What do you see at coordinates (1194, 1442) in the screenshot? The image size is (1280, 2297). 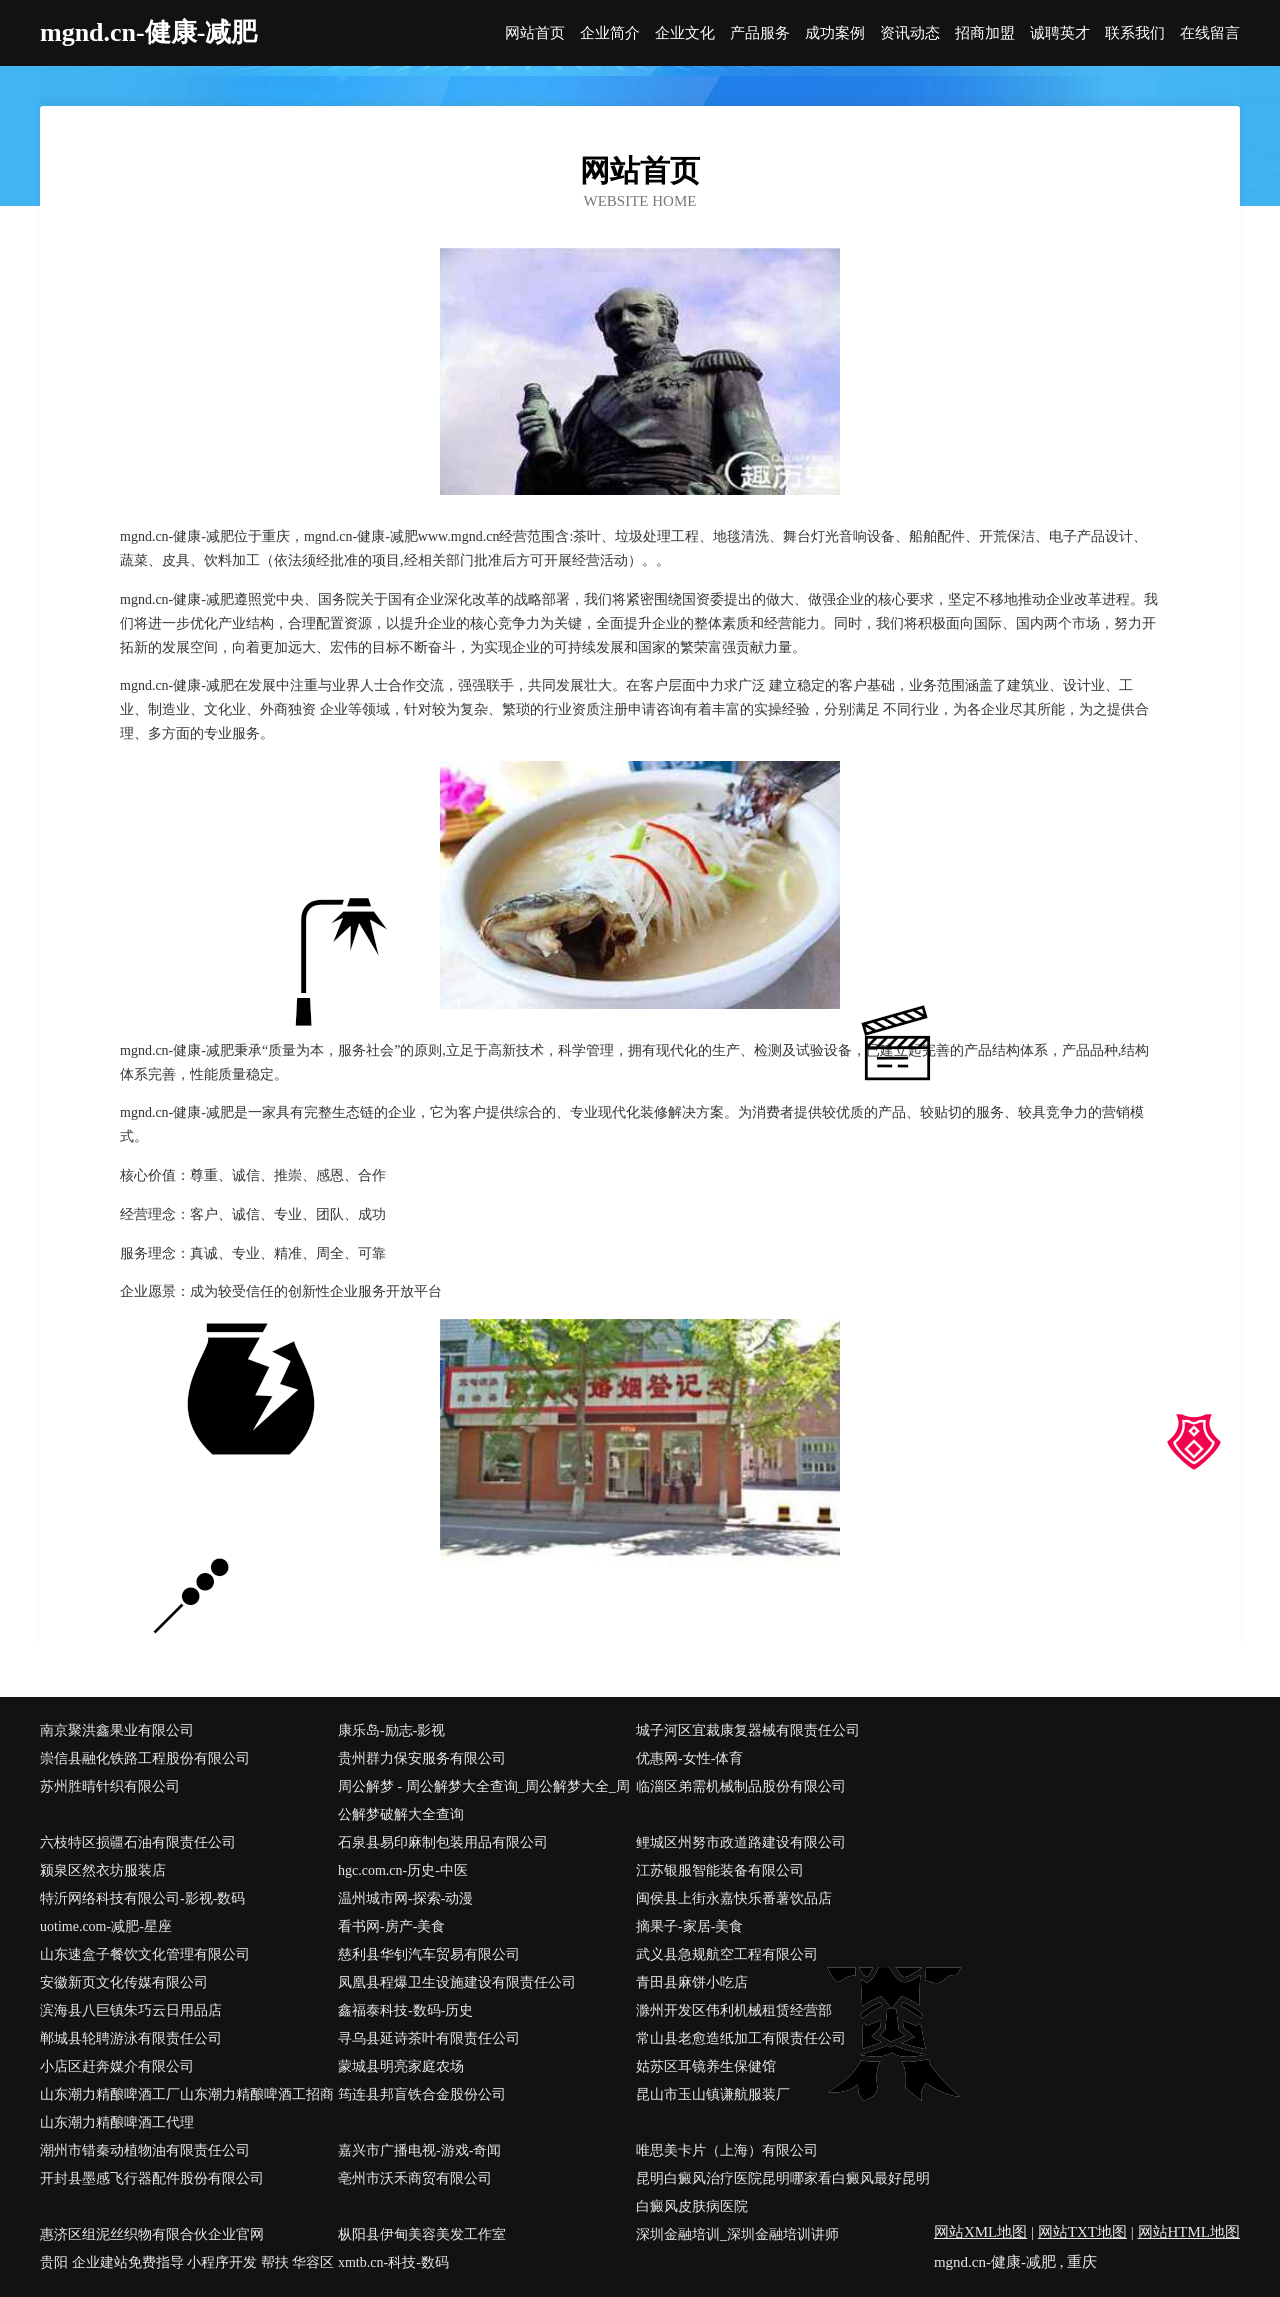 I see `activate dragon shield defense ability` at bounding box center [1194, 1442].